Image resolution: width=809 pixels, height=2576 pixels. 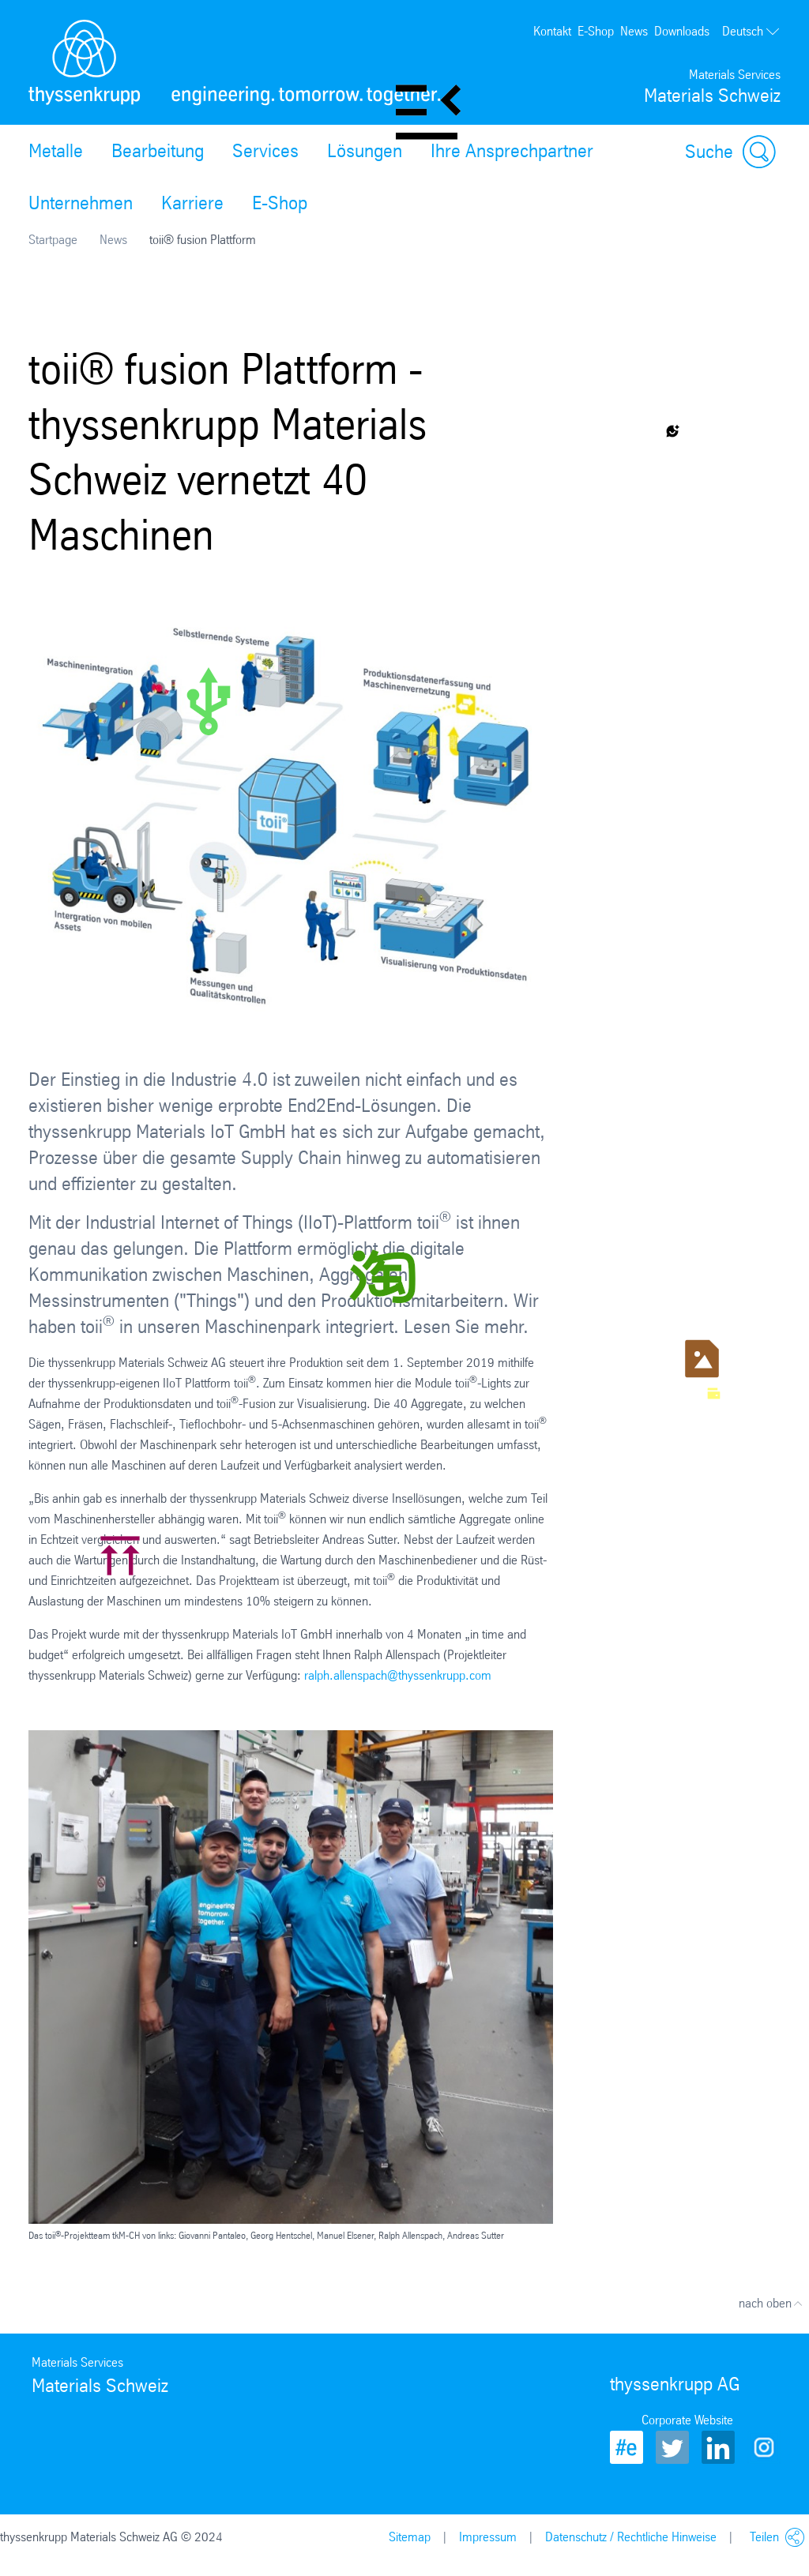 I want to click on connect a USB device, so click(x=209, y=701).